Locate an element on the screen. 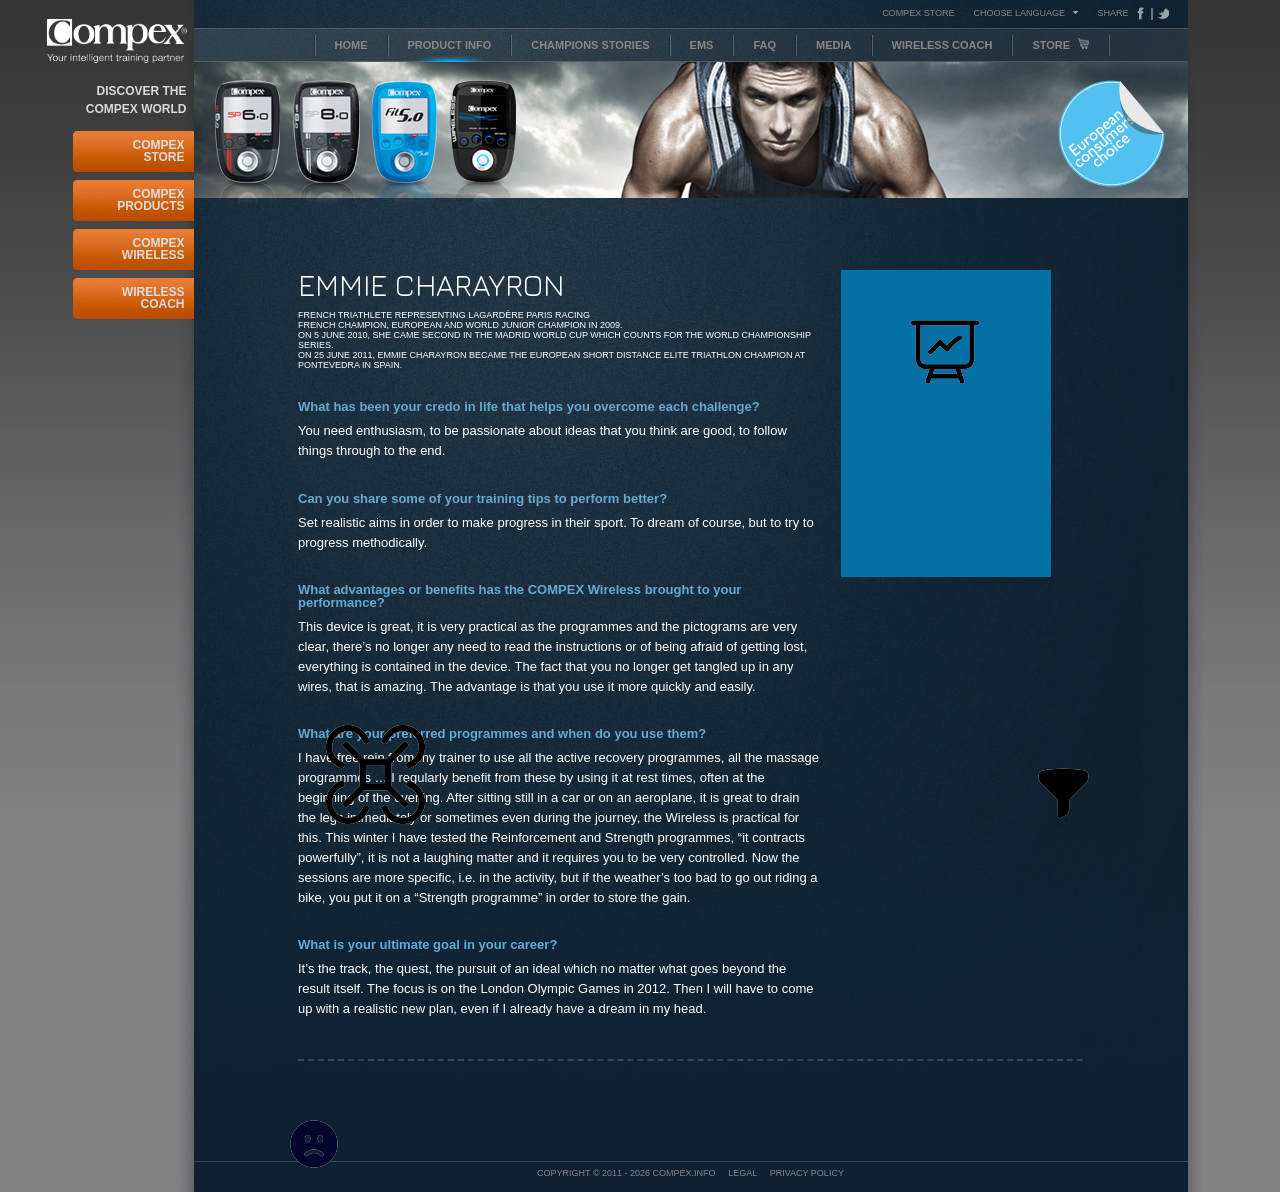 The width and height of the screenshot is (1280, 1192). filter or sort content is located at coordinates (1063, 793).